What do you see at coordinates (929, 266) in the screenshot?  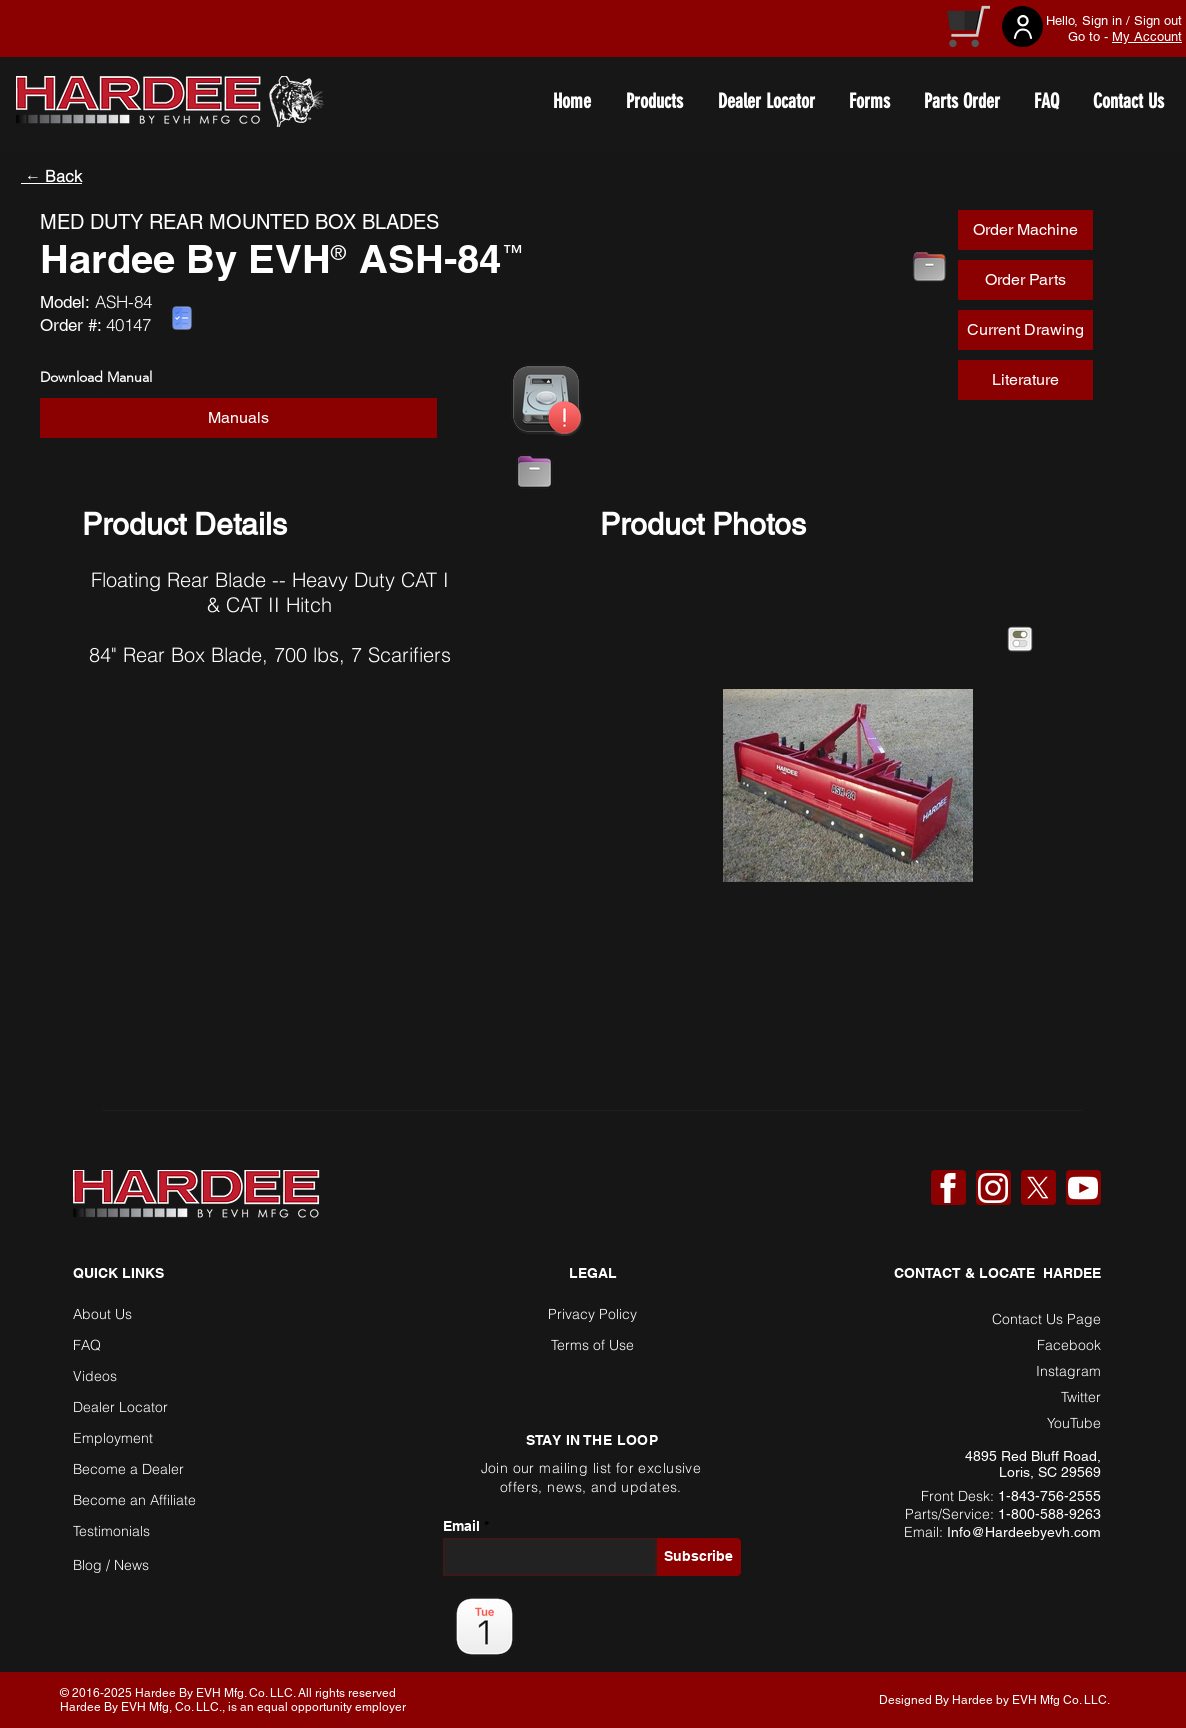 I see `open the file manager application` at bounding box center [929, 266].